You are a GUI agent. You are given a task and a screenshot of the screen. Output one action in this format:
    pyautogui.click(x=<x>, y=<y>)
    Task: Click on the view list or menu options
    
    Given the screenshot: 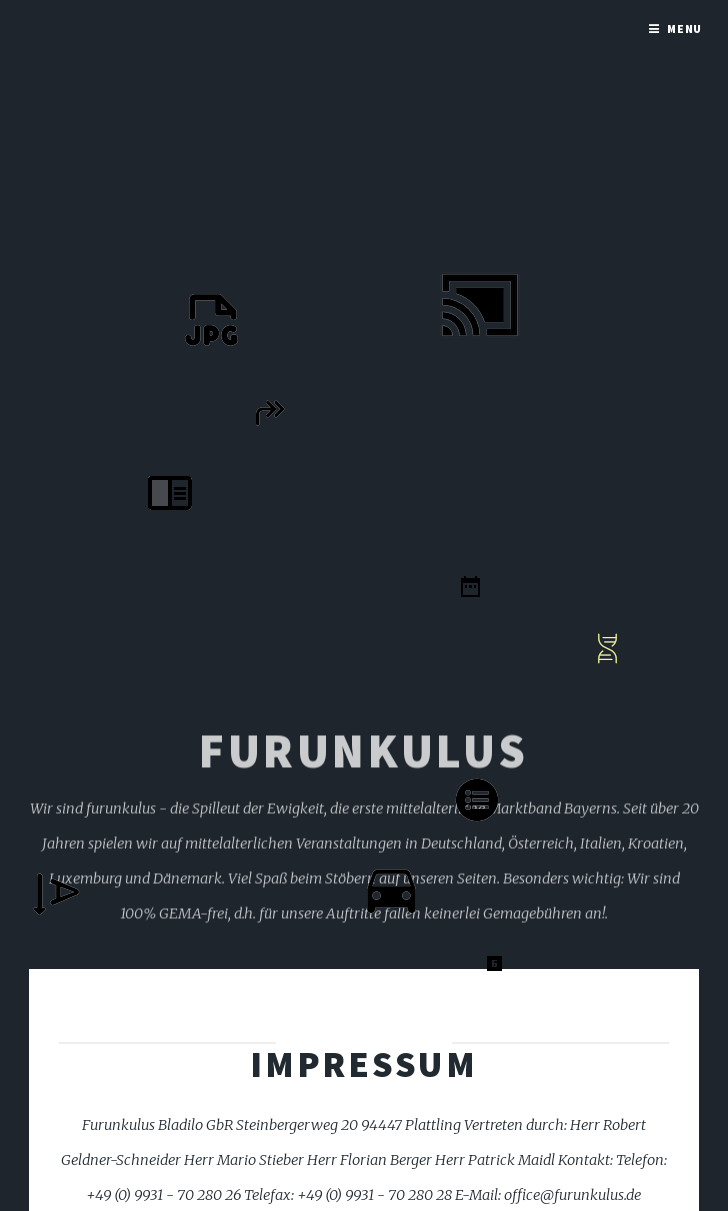 What is the action you would take?
    pyautogui.click(x=477, y=800)
    